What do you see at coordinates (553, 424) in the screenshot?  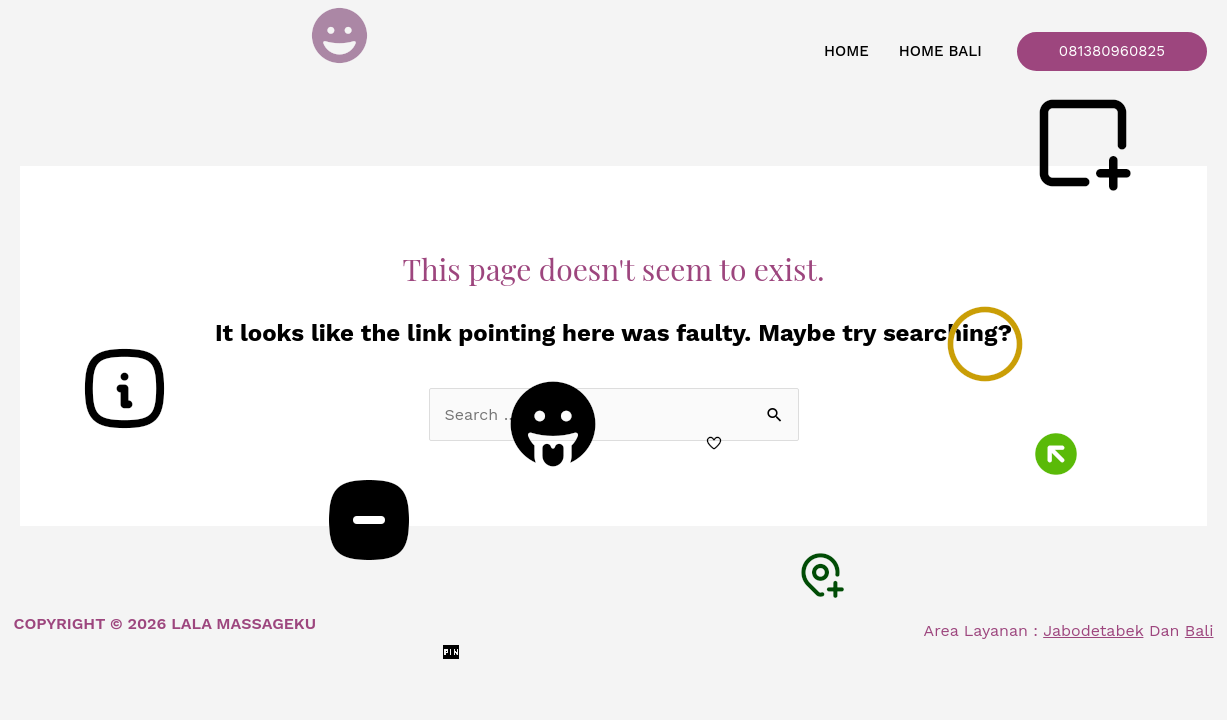 I see `add a playful or silly reaction` at bounding box center [553, 424].